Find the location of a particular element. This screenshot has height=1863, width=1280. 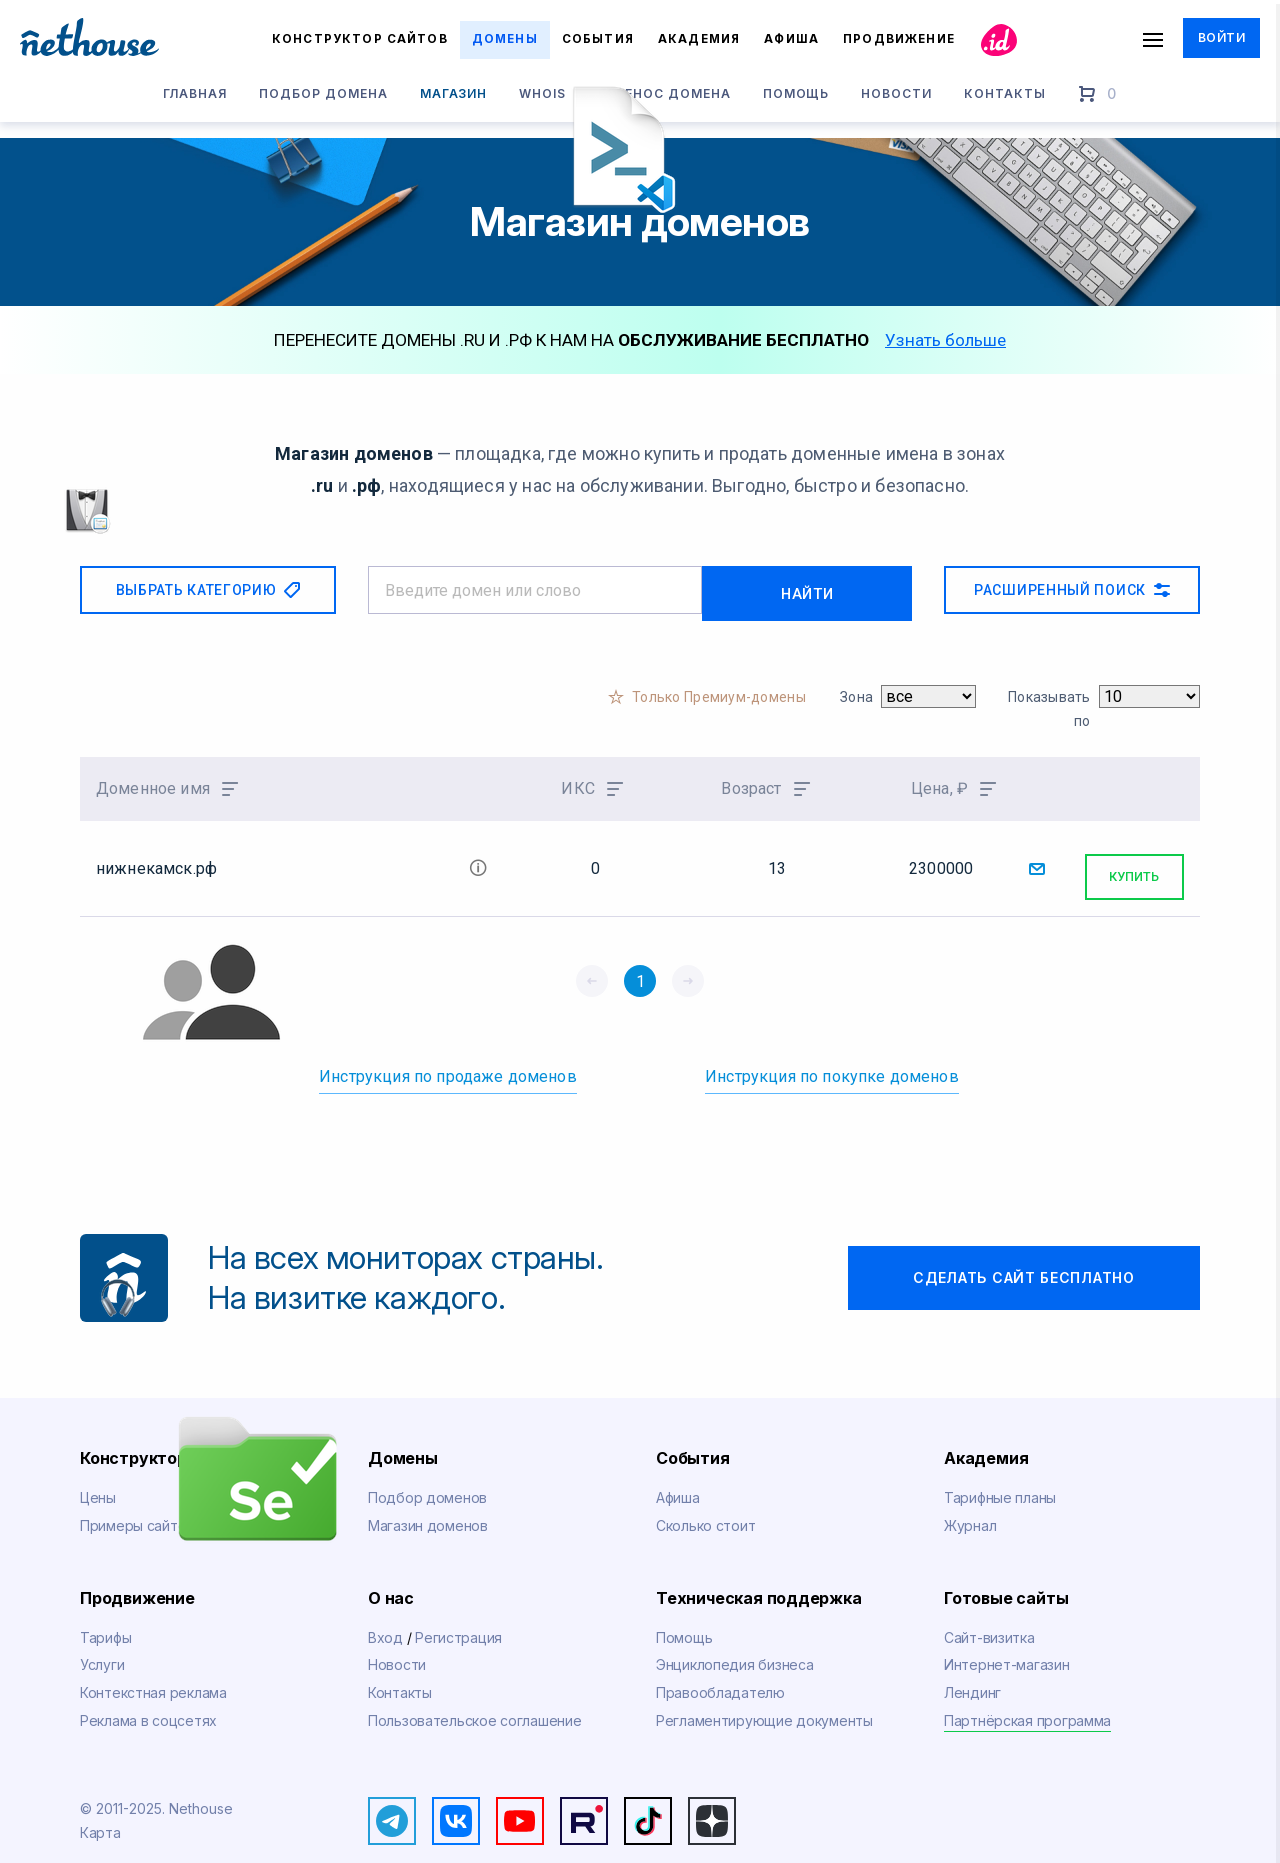

manage digital certificates and security credentials is located at coordinates (87, 511).